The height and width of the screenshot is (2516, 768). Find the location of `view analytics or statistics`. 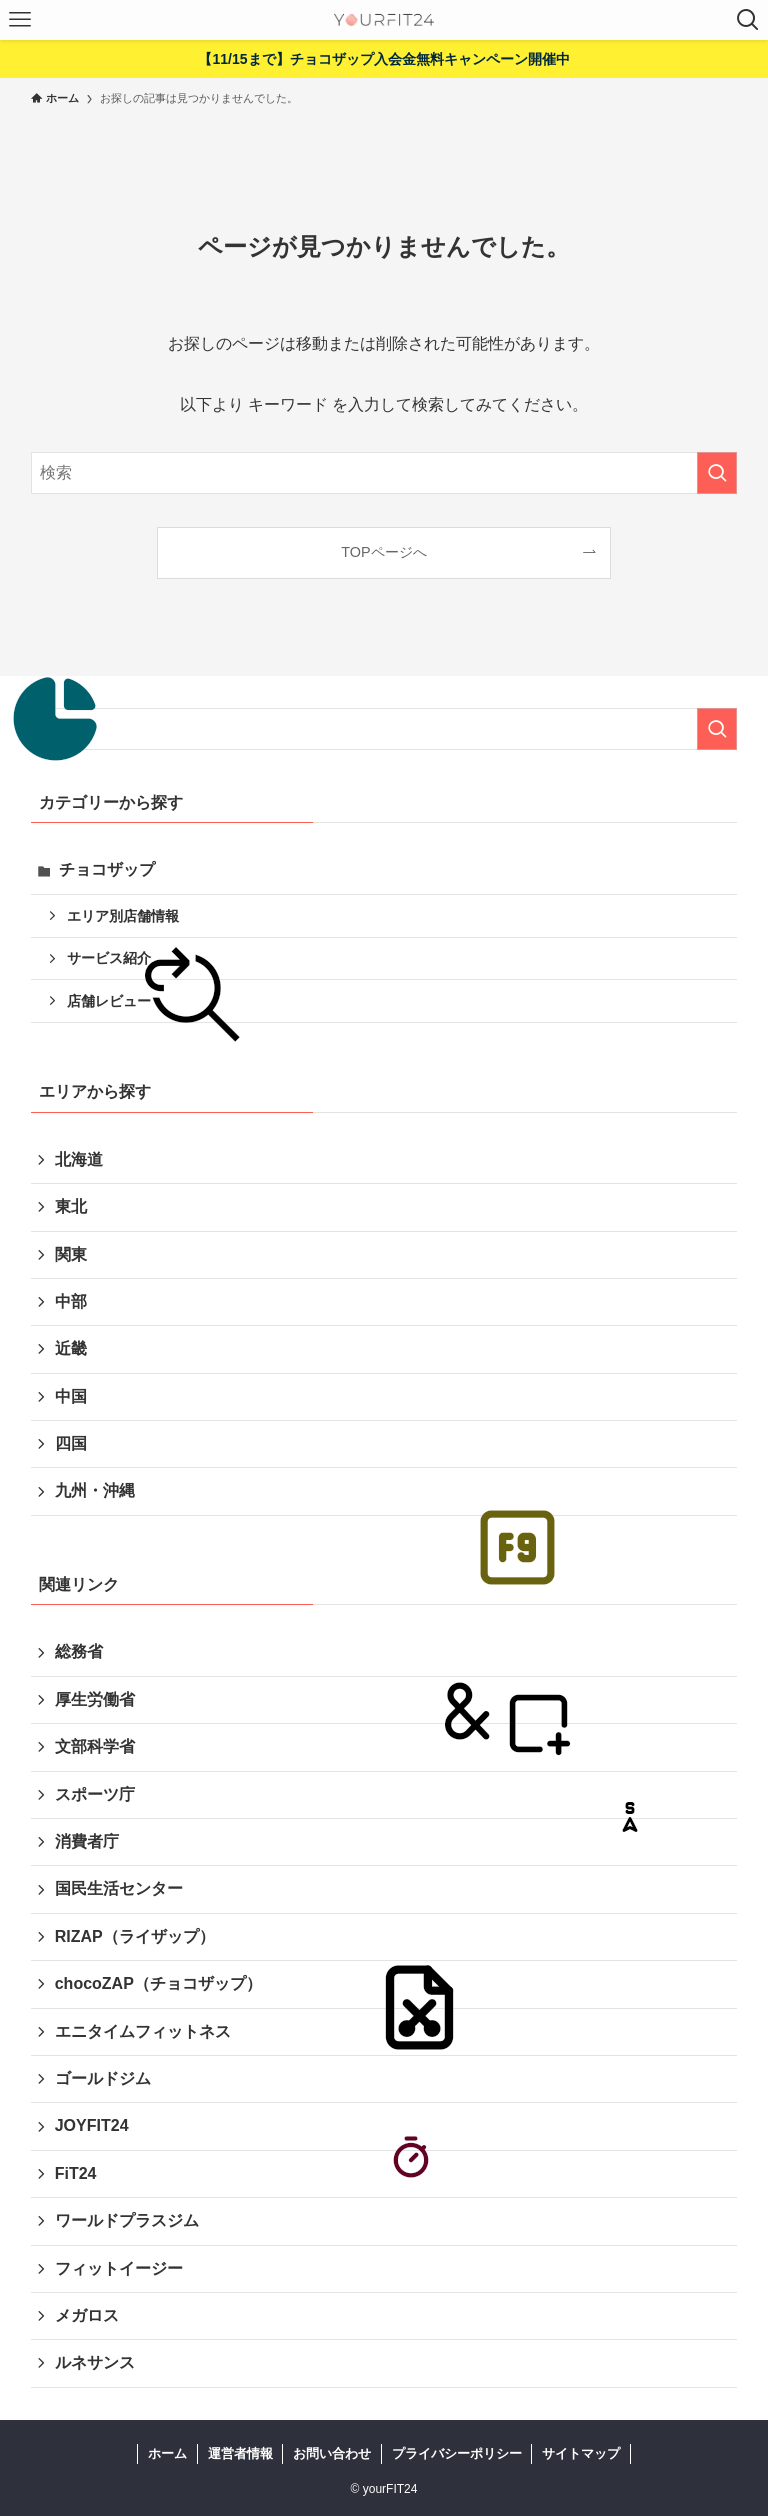

view analytics or statistics is located at coordinates (55, 718).